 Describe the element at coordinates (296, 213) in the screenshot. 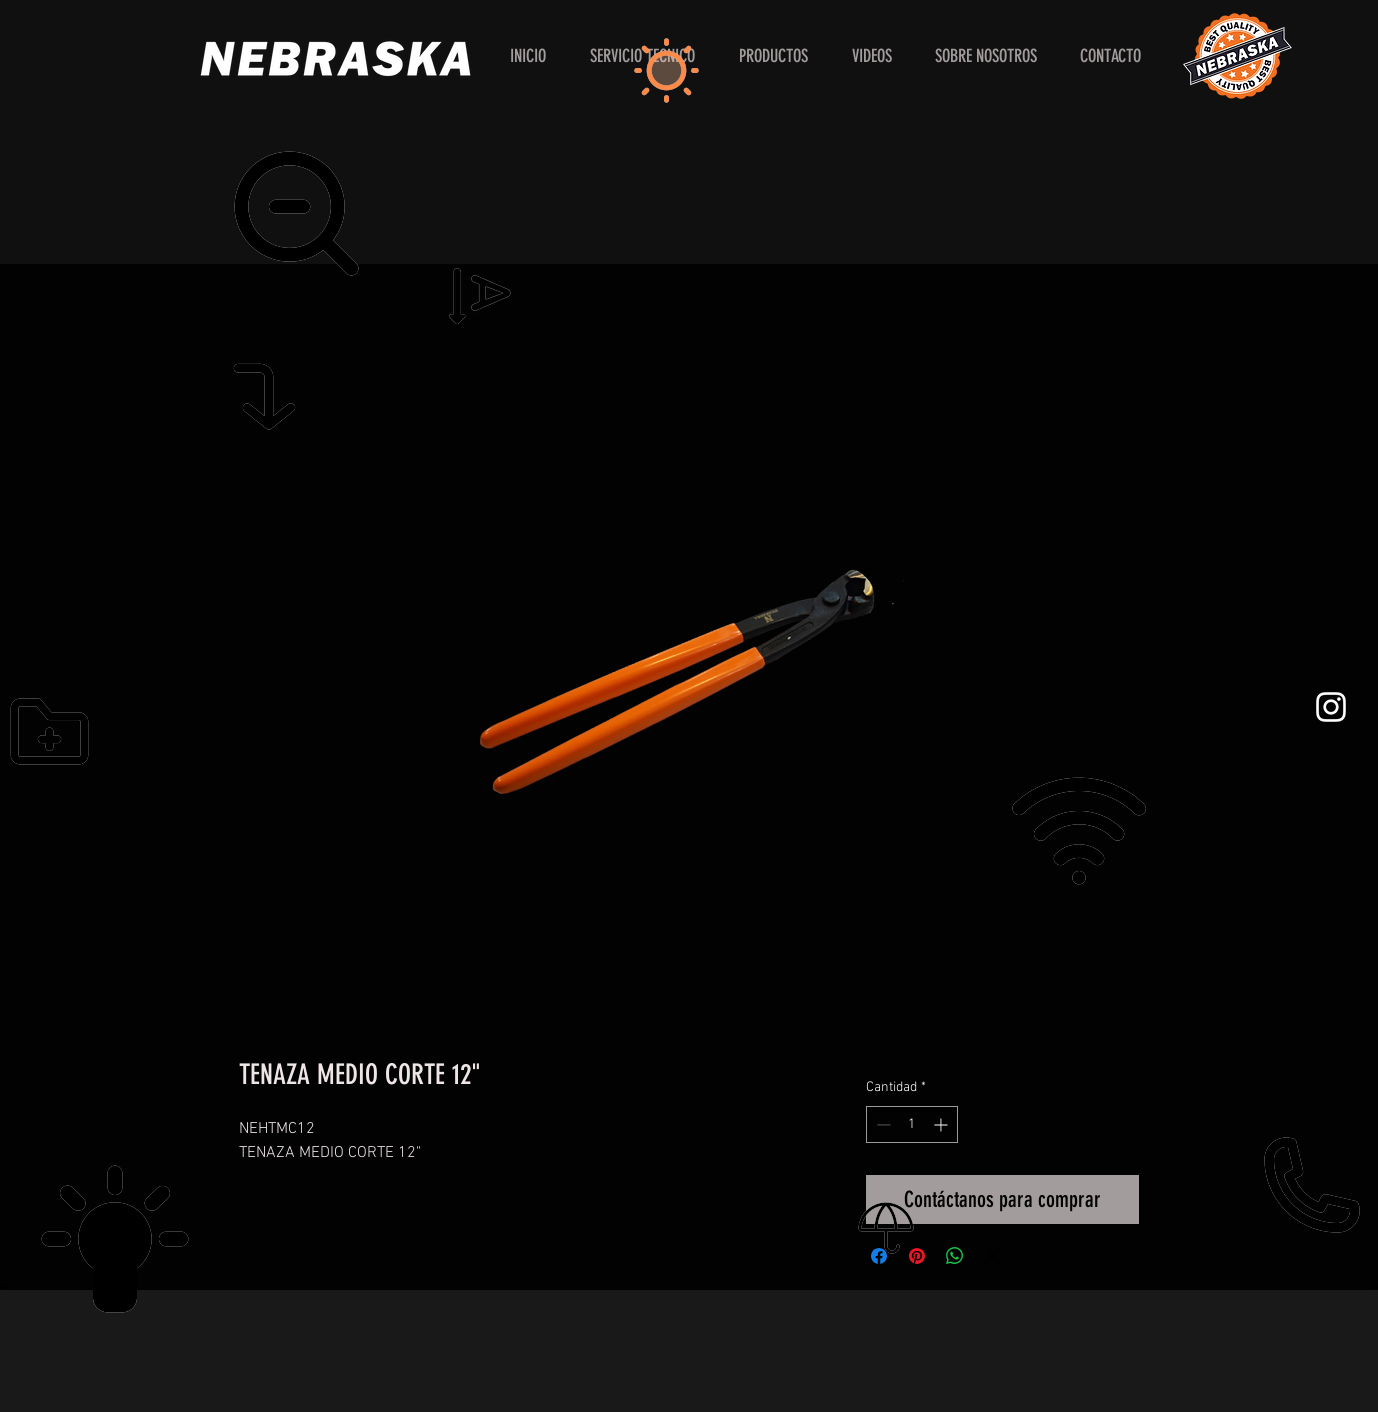

I see `zoom out of the current view` at that location.